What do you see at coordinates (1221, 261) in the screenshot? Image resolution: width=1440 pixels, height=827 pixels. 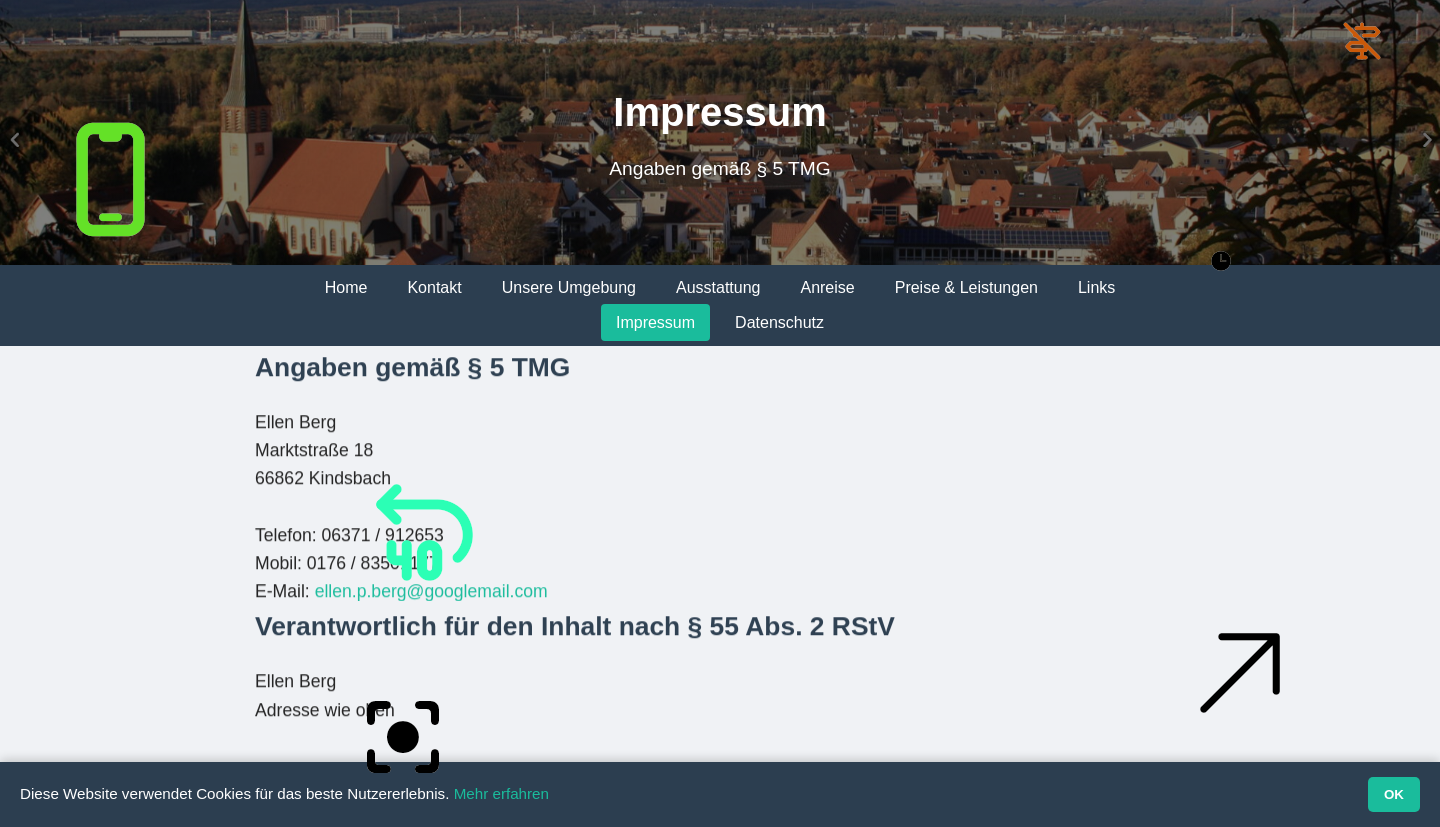 I see `view current time` at bounding box center [1221, 261].